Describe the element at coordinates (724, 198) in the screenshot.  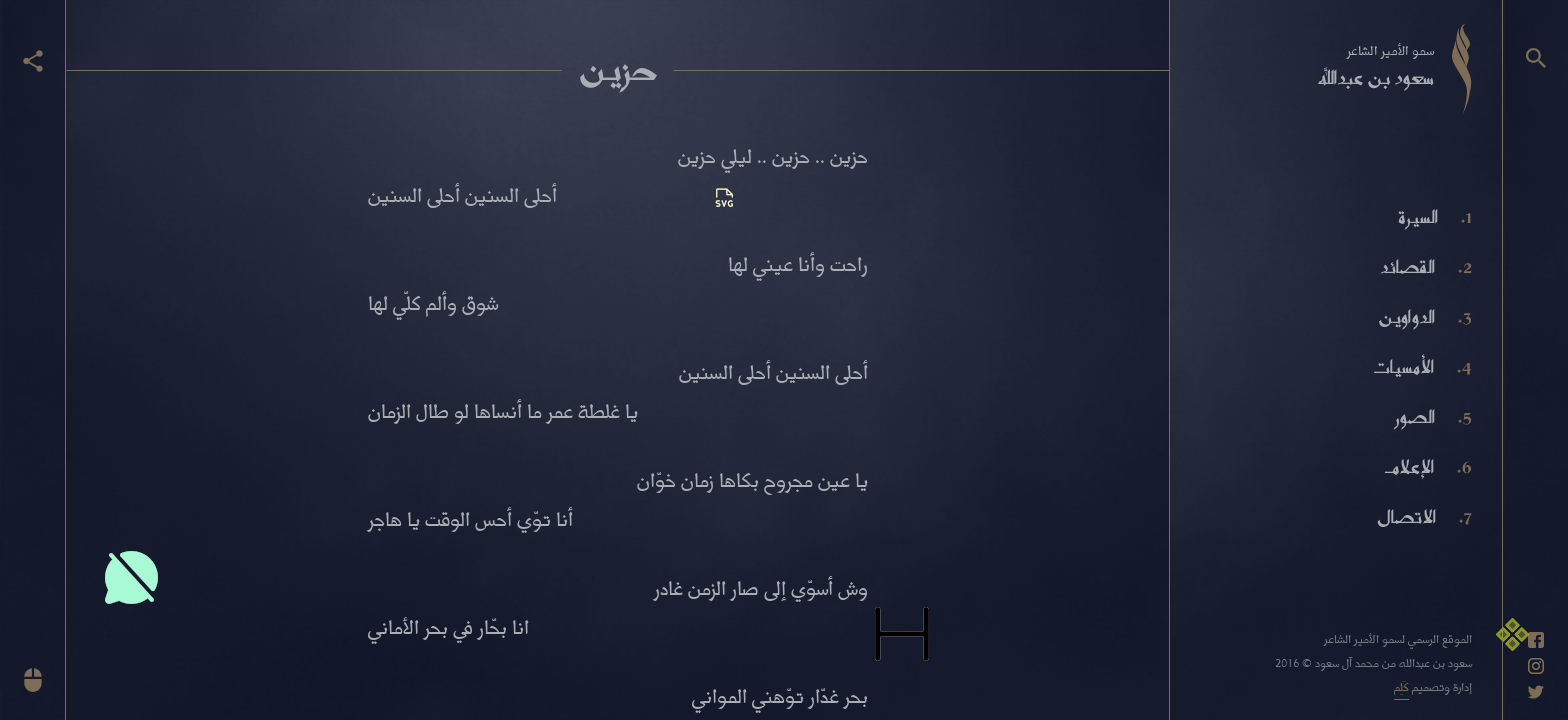
I see `view or open an SVG file` at that location.